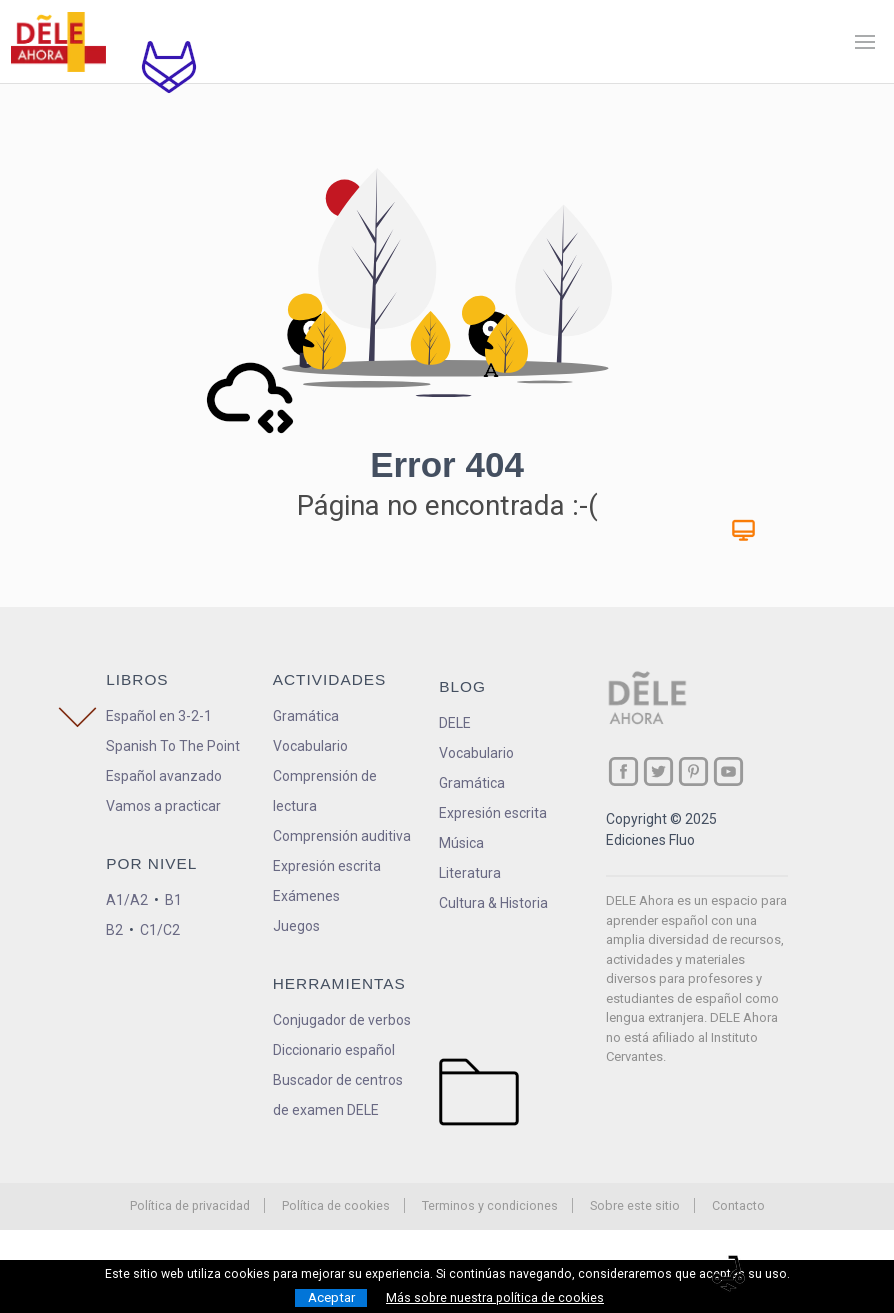 The width and height of the screenshot is (894, 1313). What do you see at coordinates (491, 370) in the screenshot?
I see `change font or typography settings` at bounding box center [491, 370].